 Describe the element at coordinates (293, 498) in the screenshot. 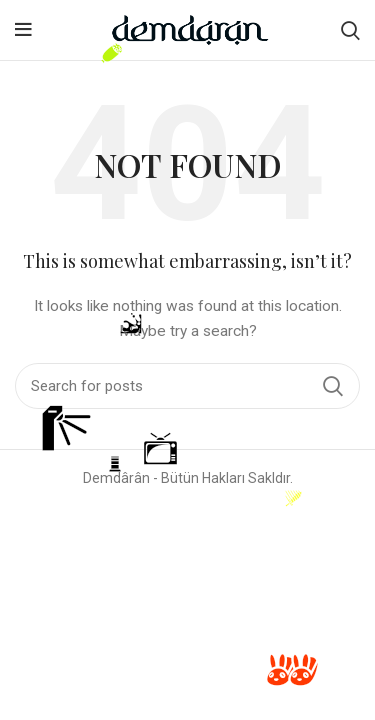

I see `attack or combat action button` at that location.